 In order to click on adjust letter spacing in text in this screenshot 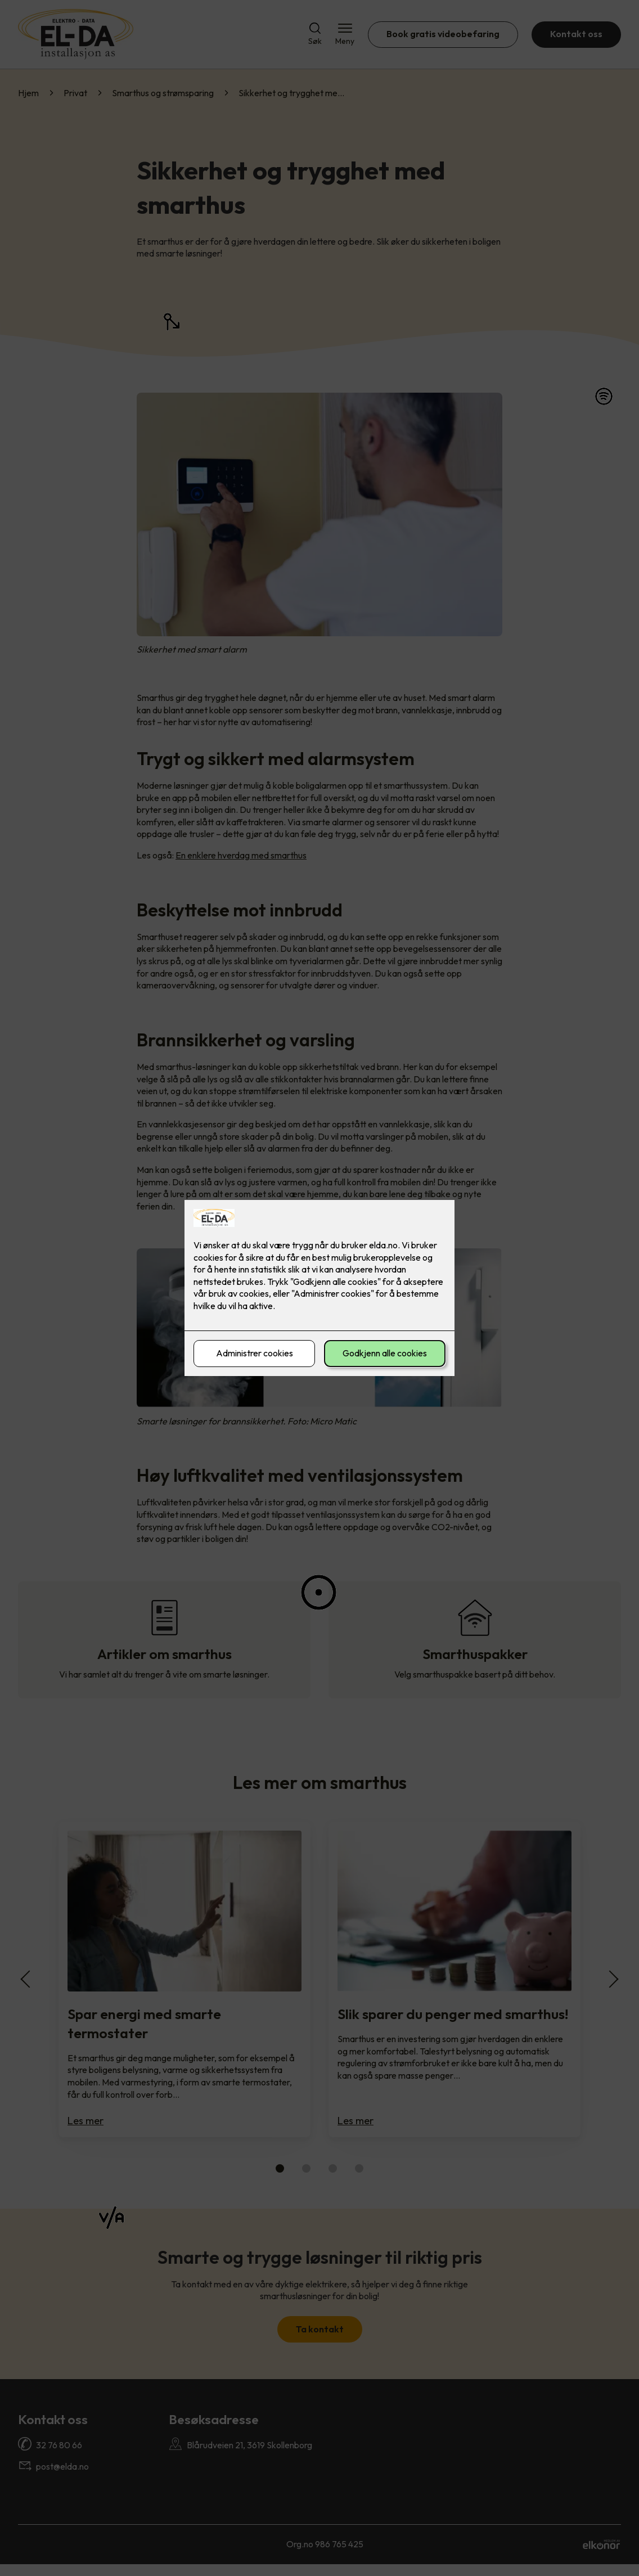, I will do `click(111, 2218)`.